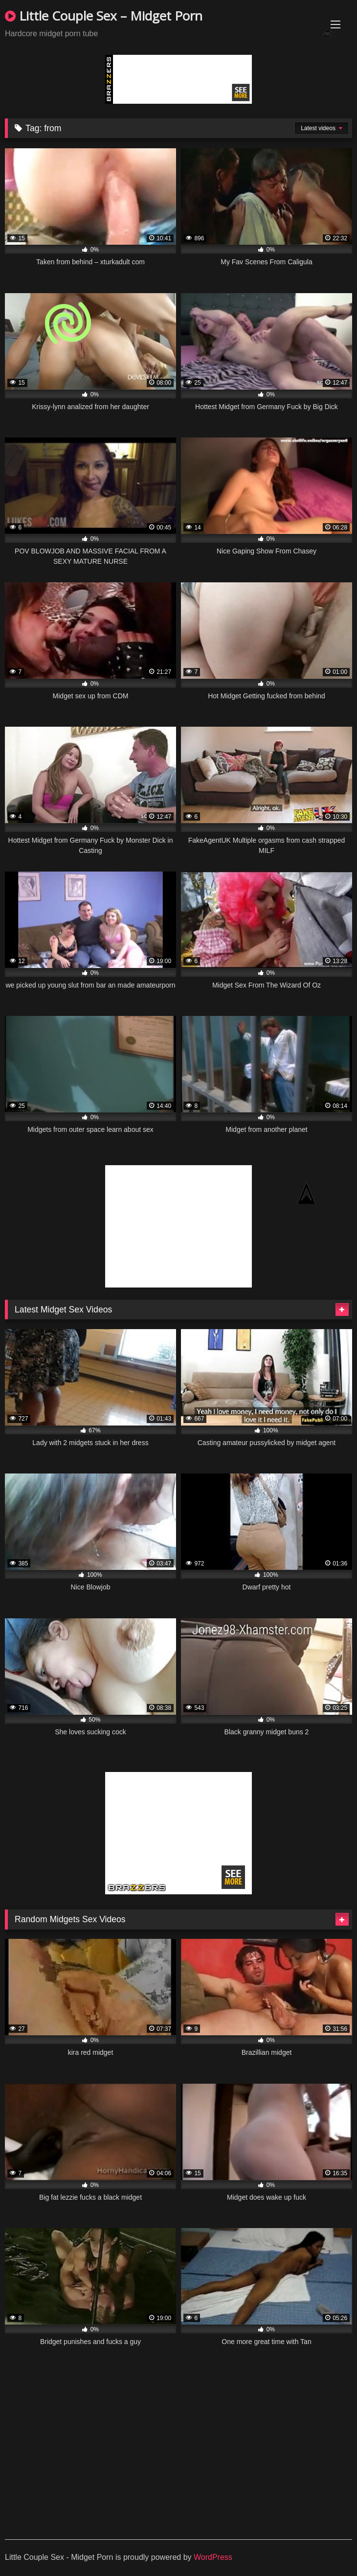 This screenshot has height=2576, width=357. Describe the element at coordinates (68, 323) in the screenshot. I see `lucide icon library logo` at that location.